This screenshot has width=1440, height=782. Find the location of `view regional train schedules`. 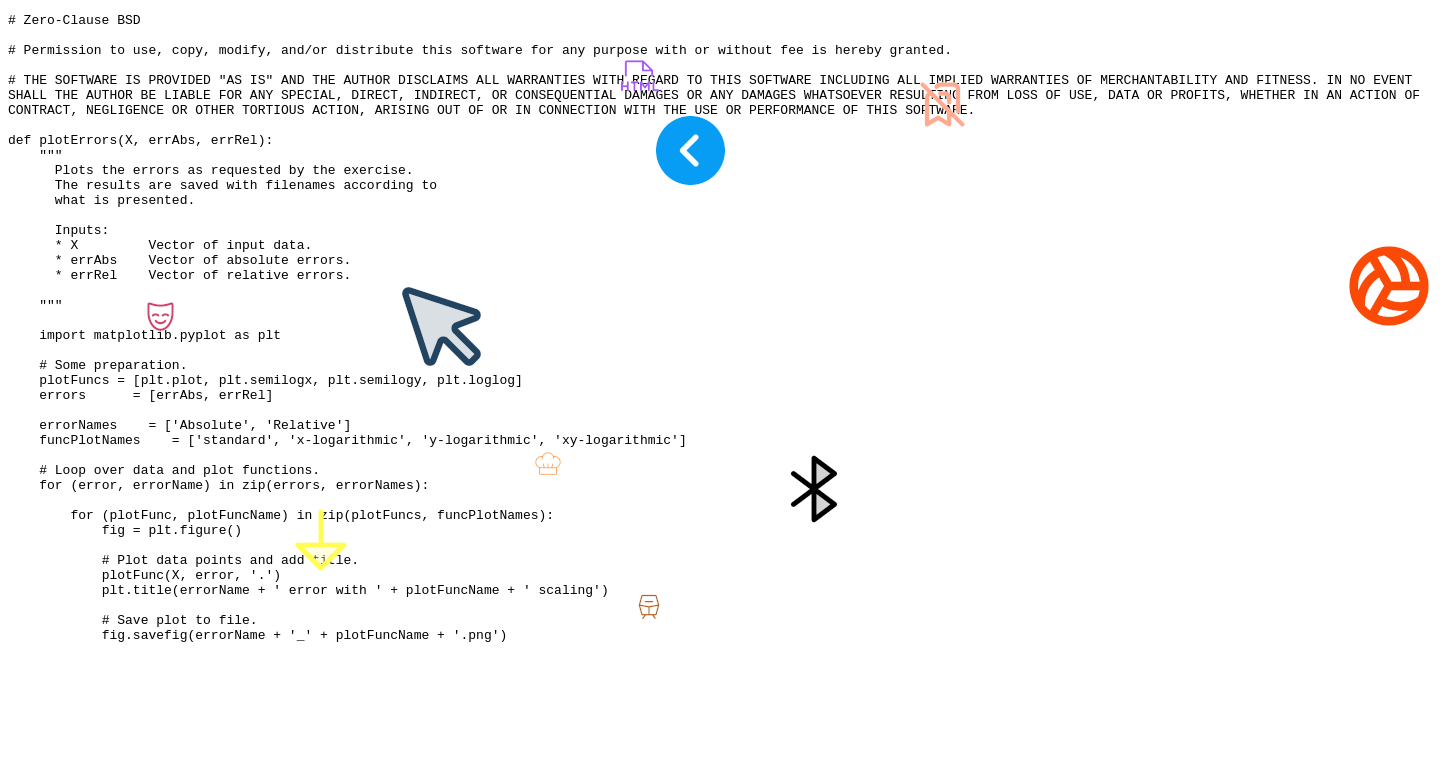

view regional train schedules is located at coordinates (649, 606).